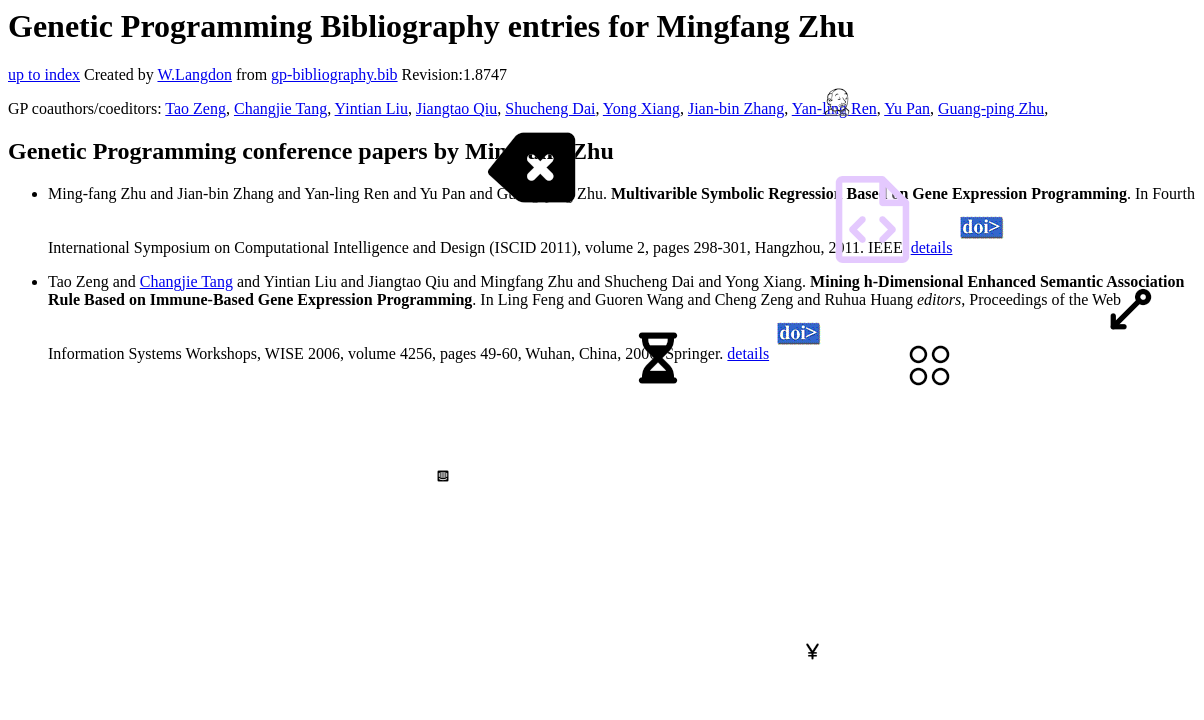 This screenshot has height=720, width=1204. What do you see at coordinates (443, 476) in the screenshot?
I see `open Intercom chat support` at bounding box center [443, 476].